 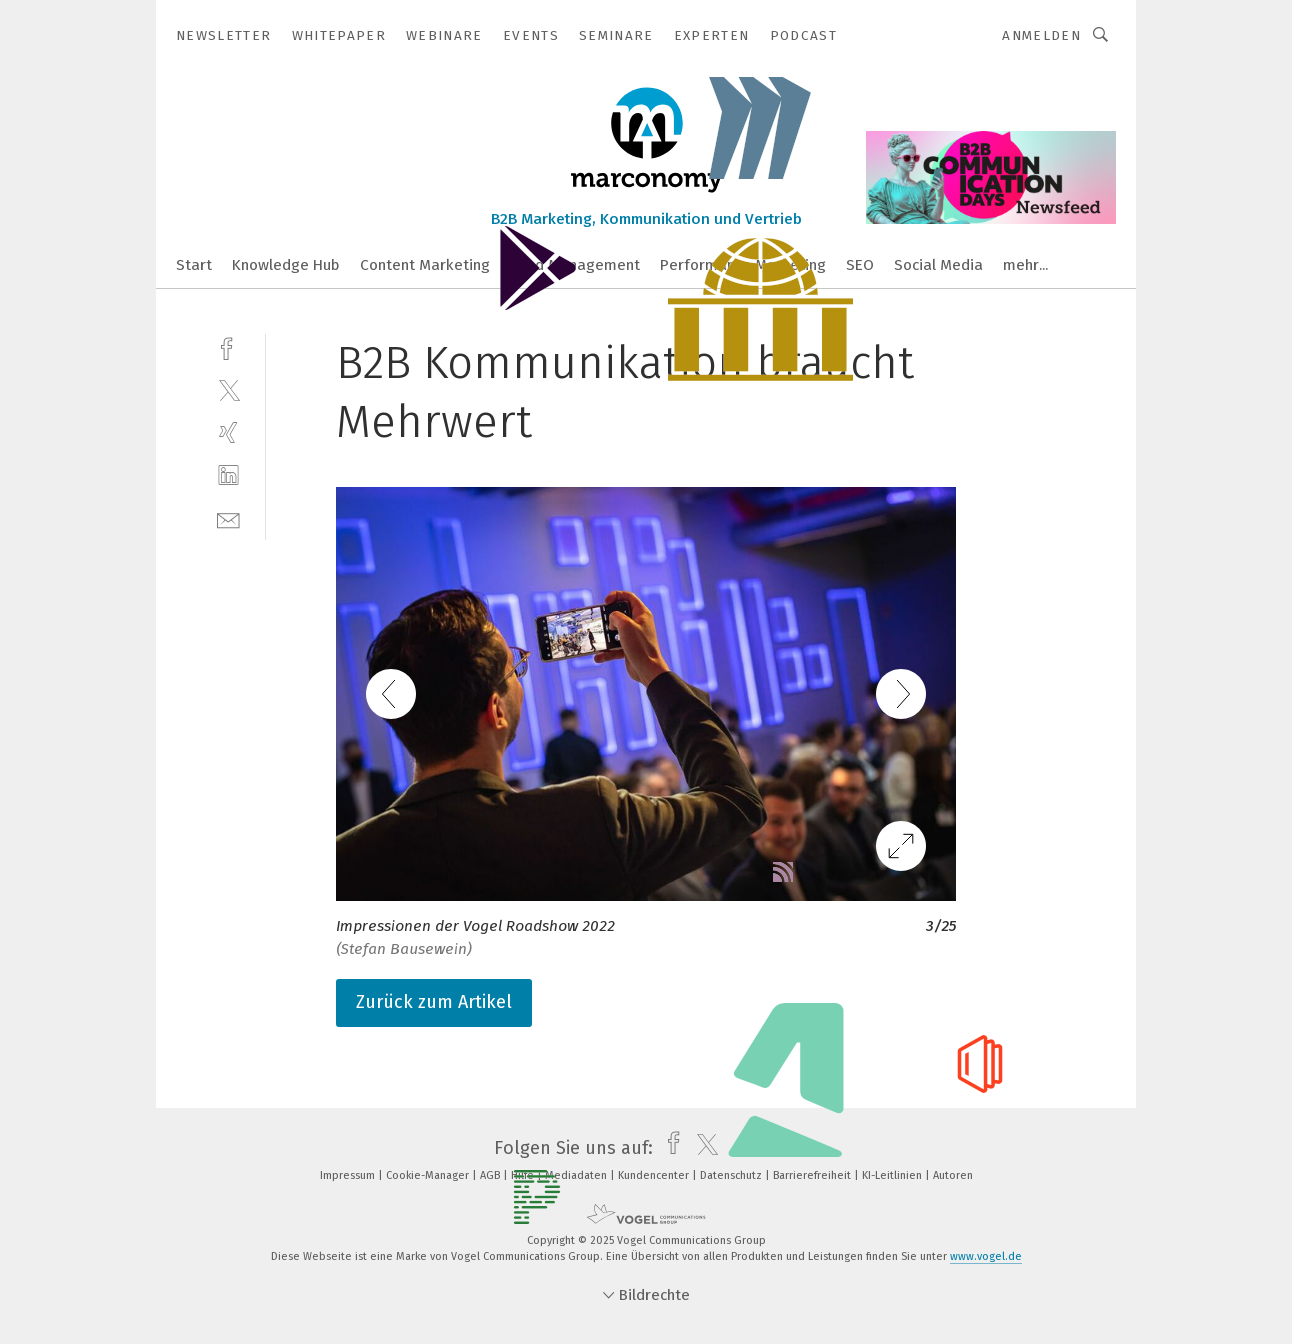 I want to click on open Miro collaborative whiteboard app, so click(x=760, y=128).